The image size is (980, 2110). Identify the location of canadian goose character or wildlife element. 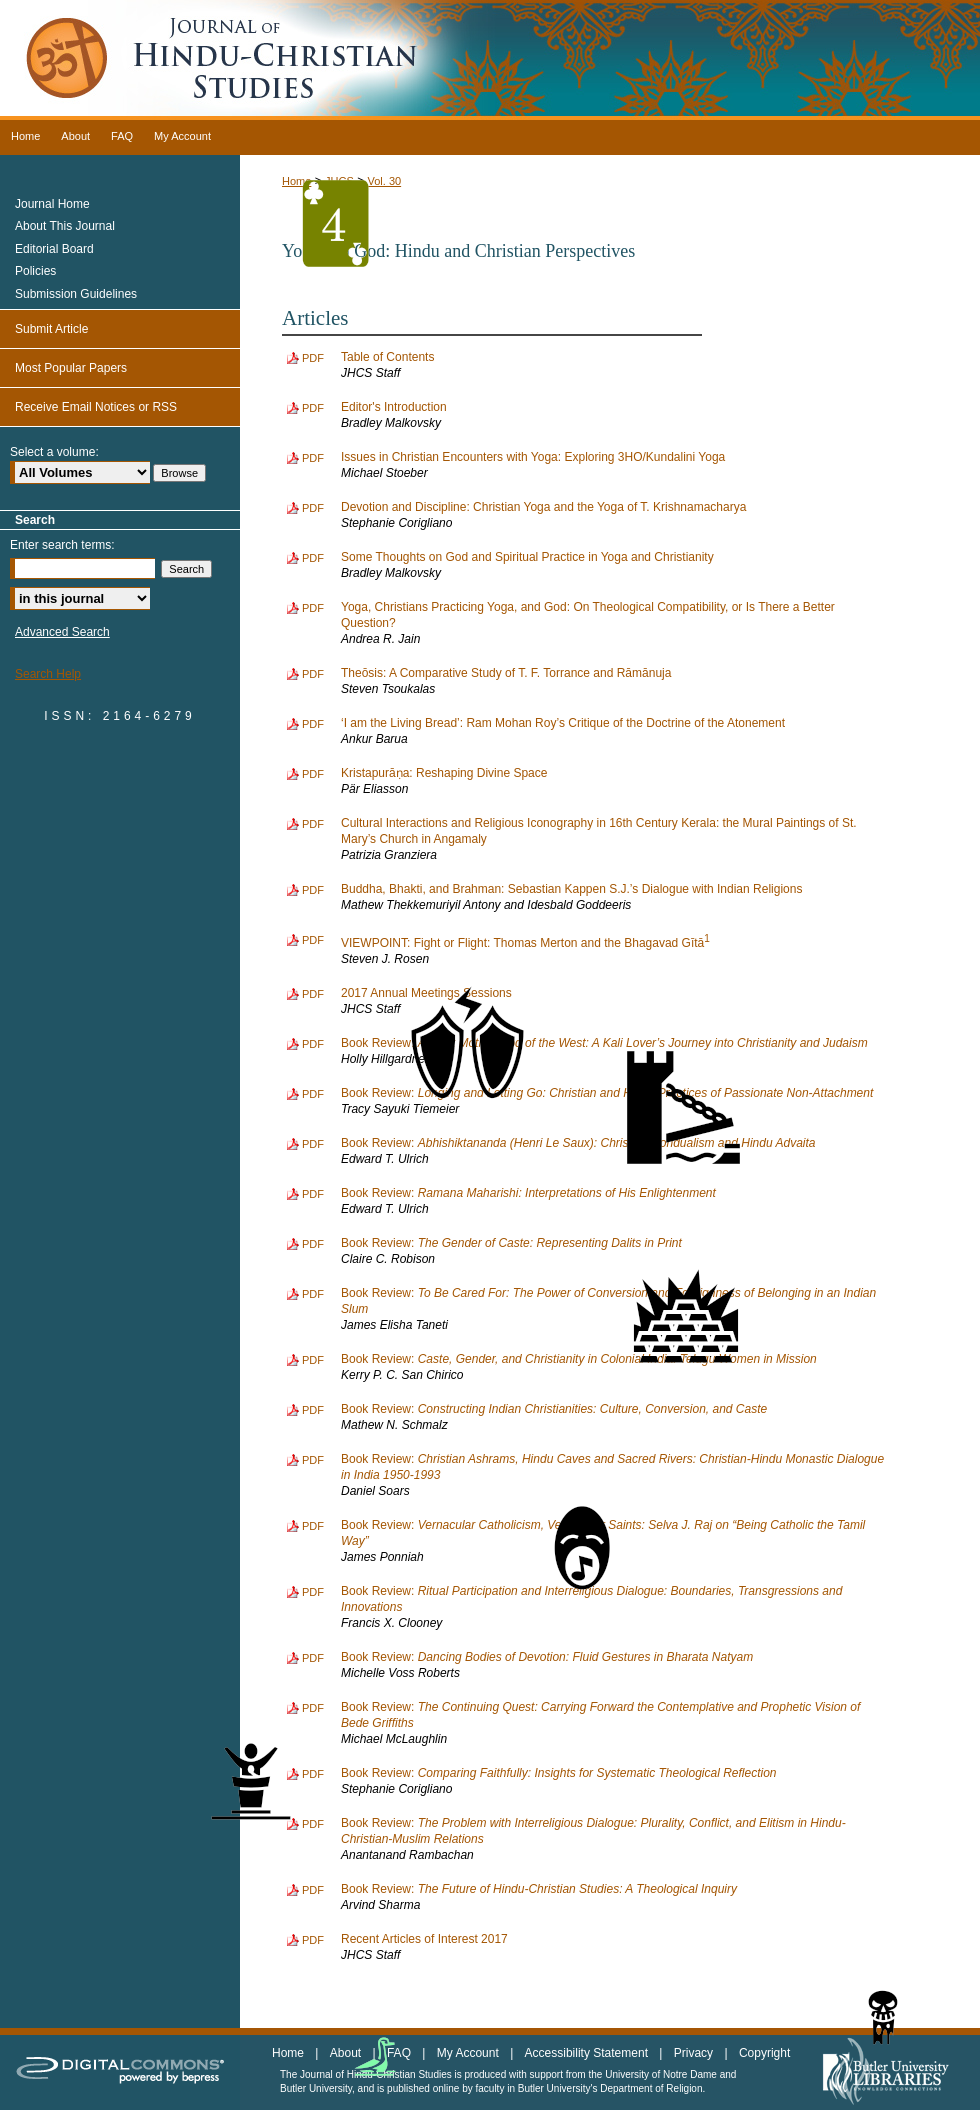
(374, 2056).